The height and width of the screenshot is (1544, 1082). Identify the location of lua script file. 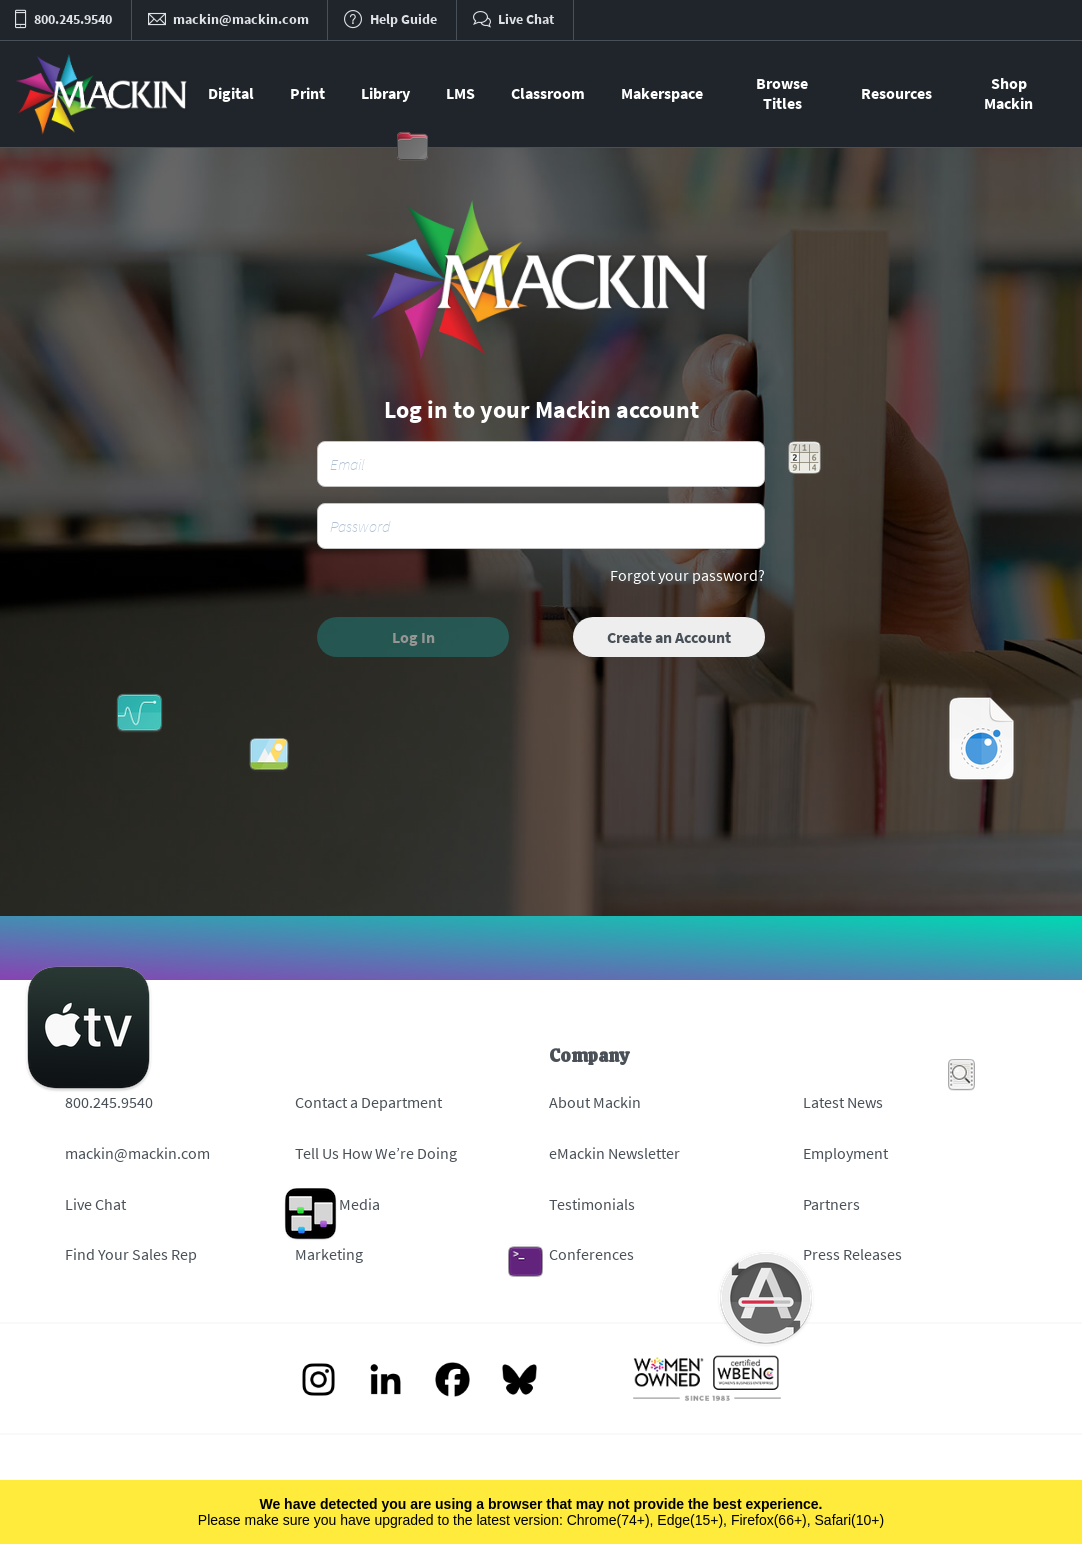
(981, 738).